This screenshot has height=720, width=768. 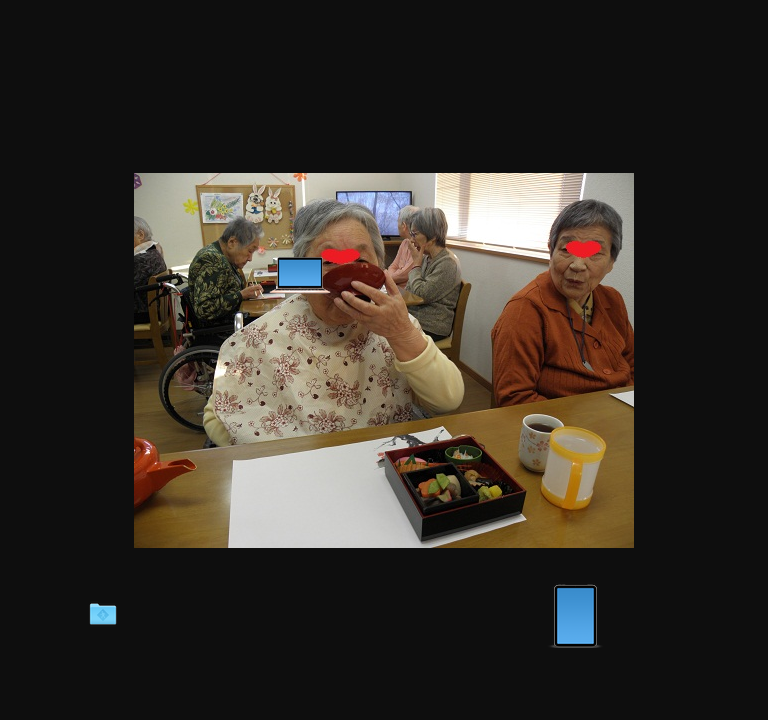 What do you see at coordinates (103, 614) in the screenshot?
I see `access the public folder for shared files` at bounding box center [103, 614].